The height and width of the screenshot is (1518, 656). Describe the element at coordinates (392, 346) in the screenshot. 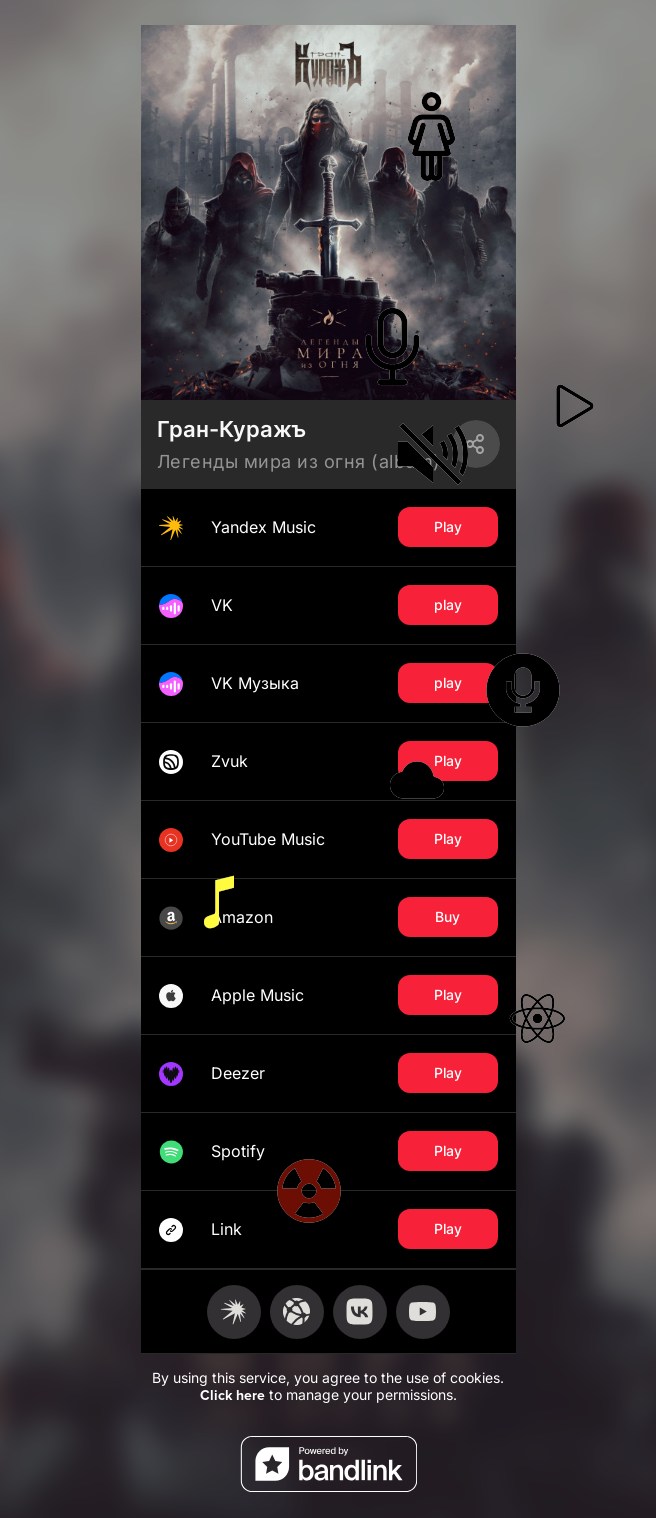

I see `tap to start voice input` at that location.